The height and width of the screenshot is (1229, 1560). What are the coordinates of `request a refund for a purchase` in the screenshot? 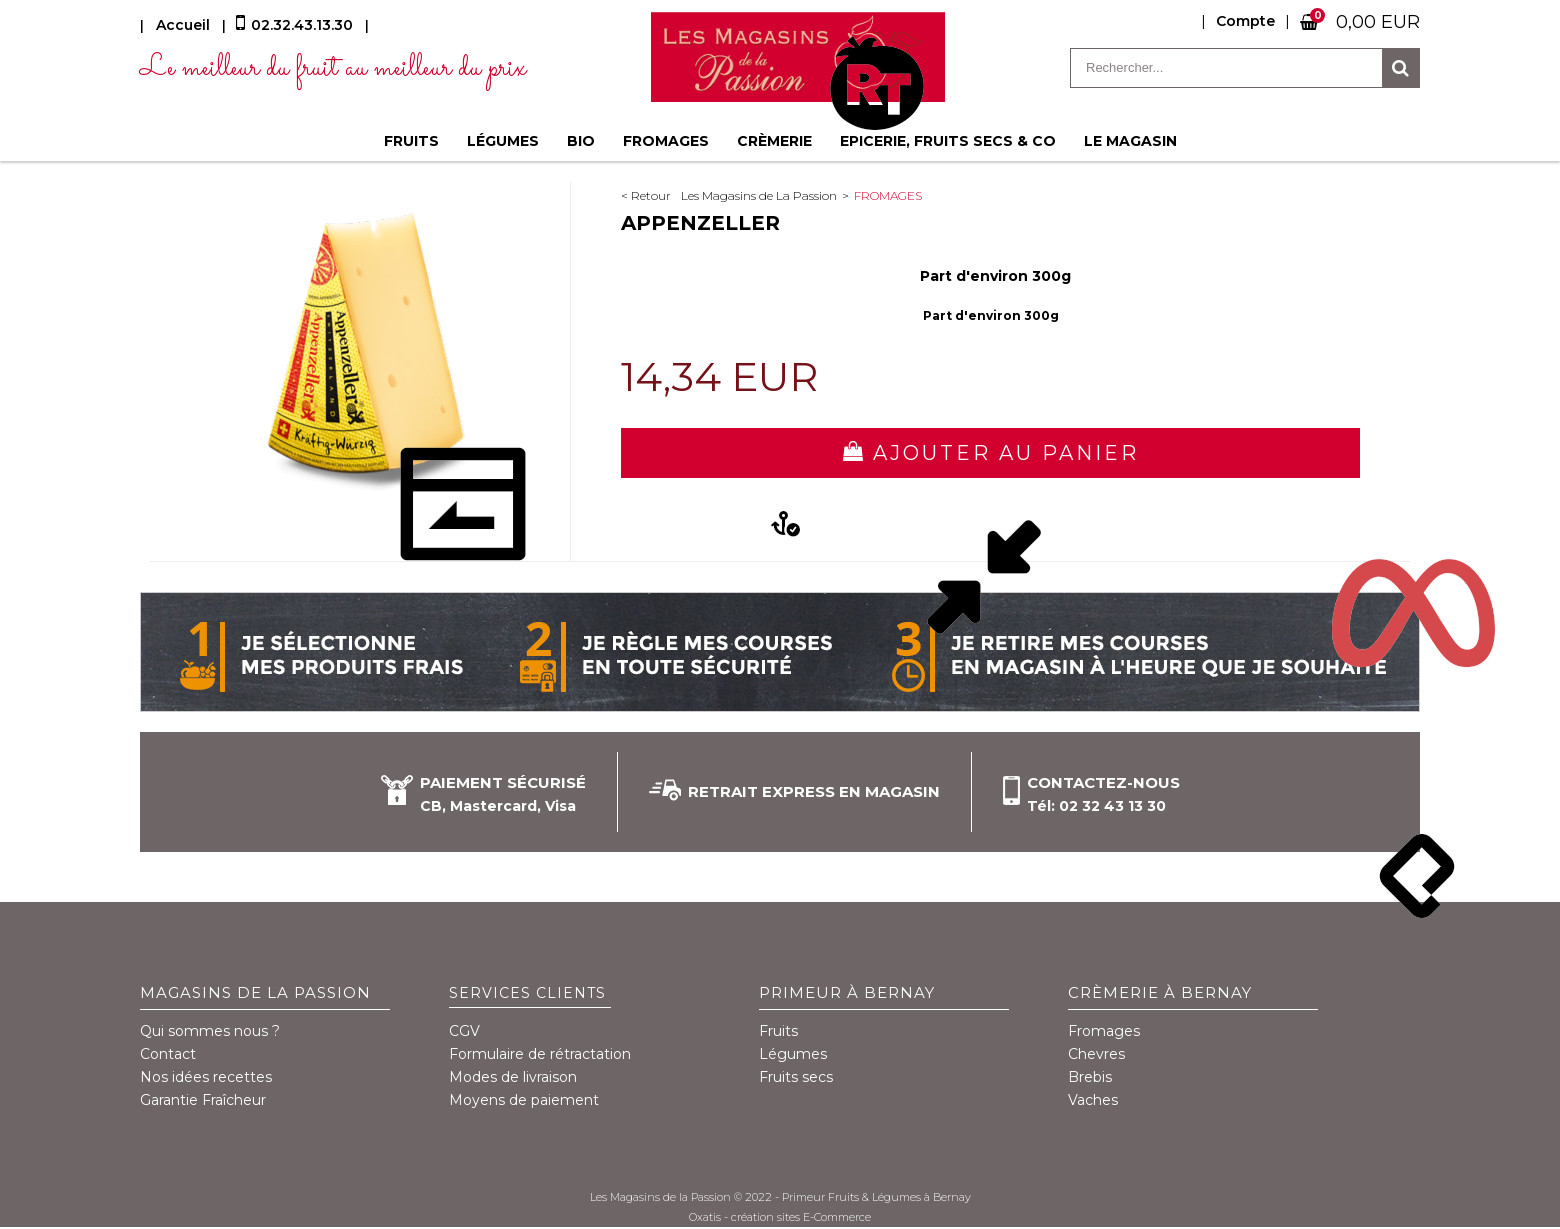 It's located at (463, 504).